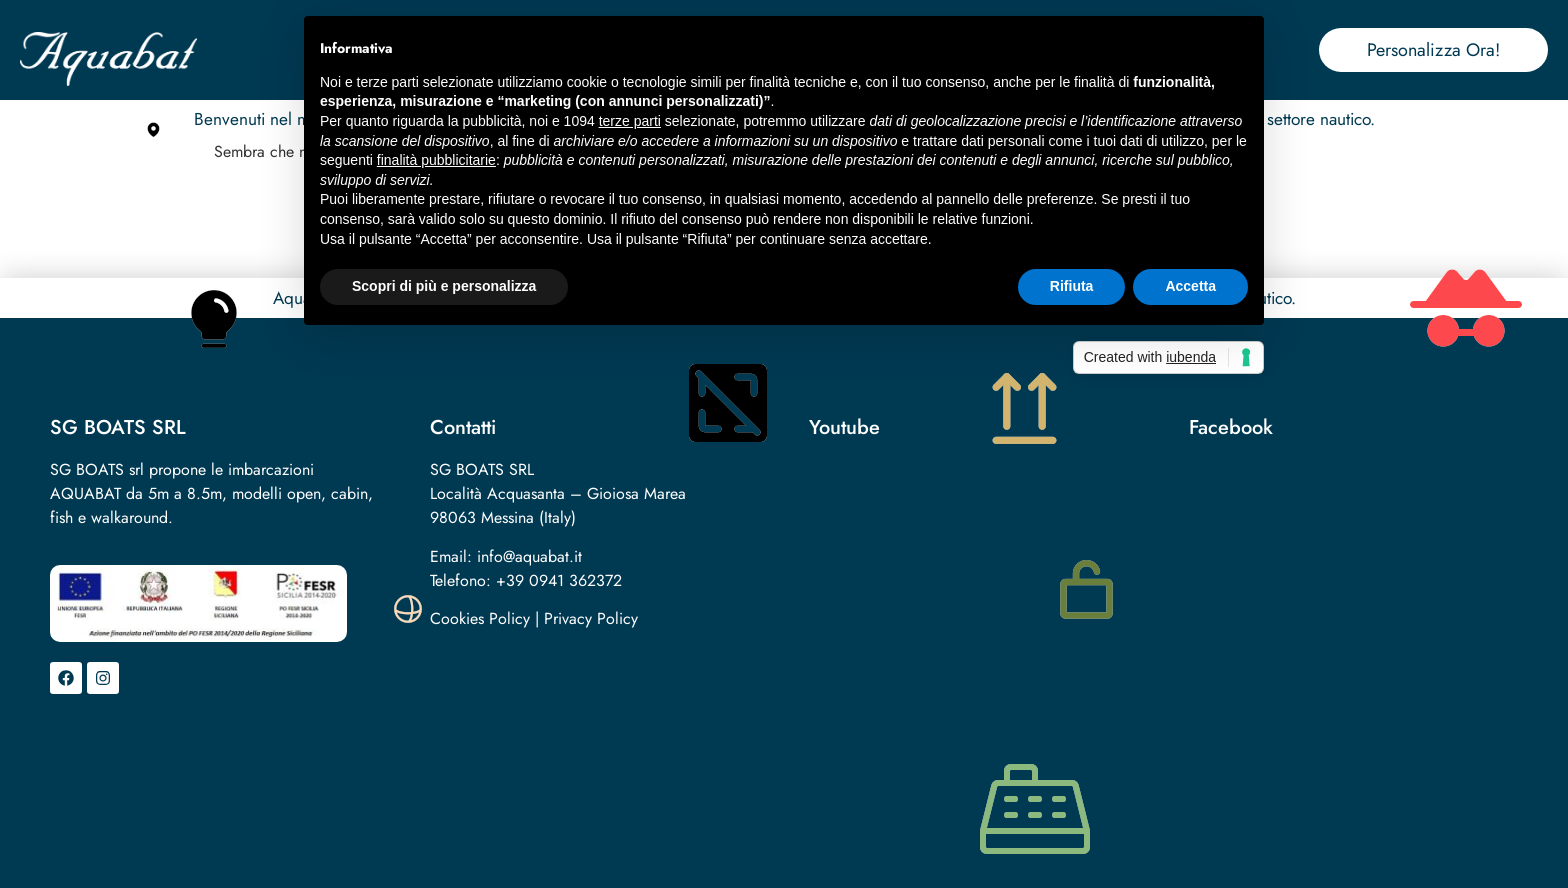 The image size is (1568, 888). What do you see at coordinates (1466, 308) in the screenshot?
I see `enable incognito or private browsing mode` at bounding box center [1466, 308].